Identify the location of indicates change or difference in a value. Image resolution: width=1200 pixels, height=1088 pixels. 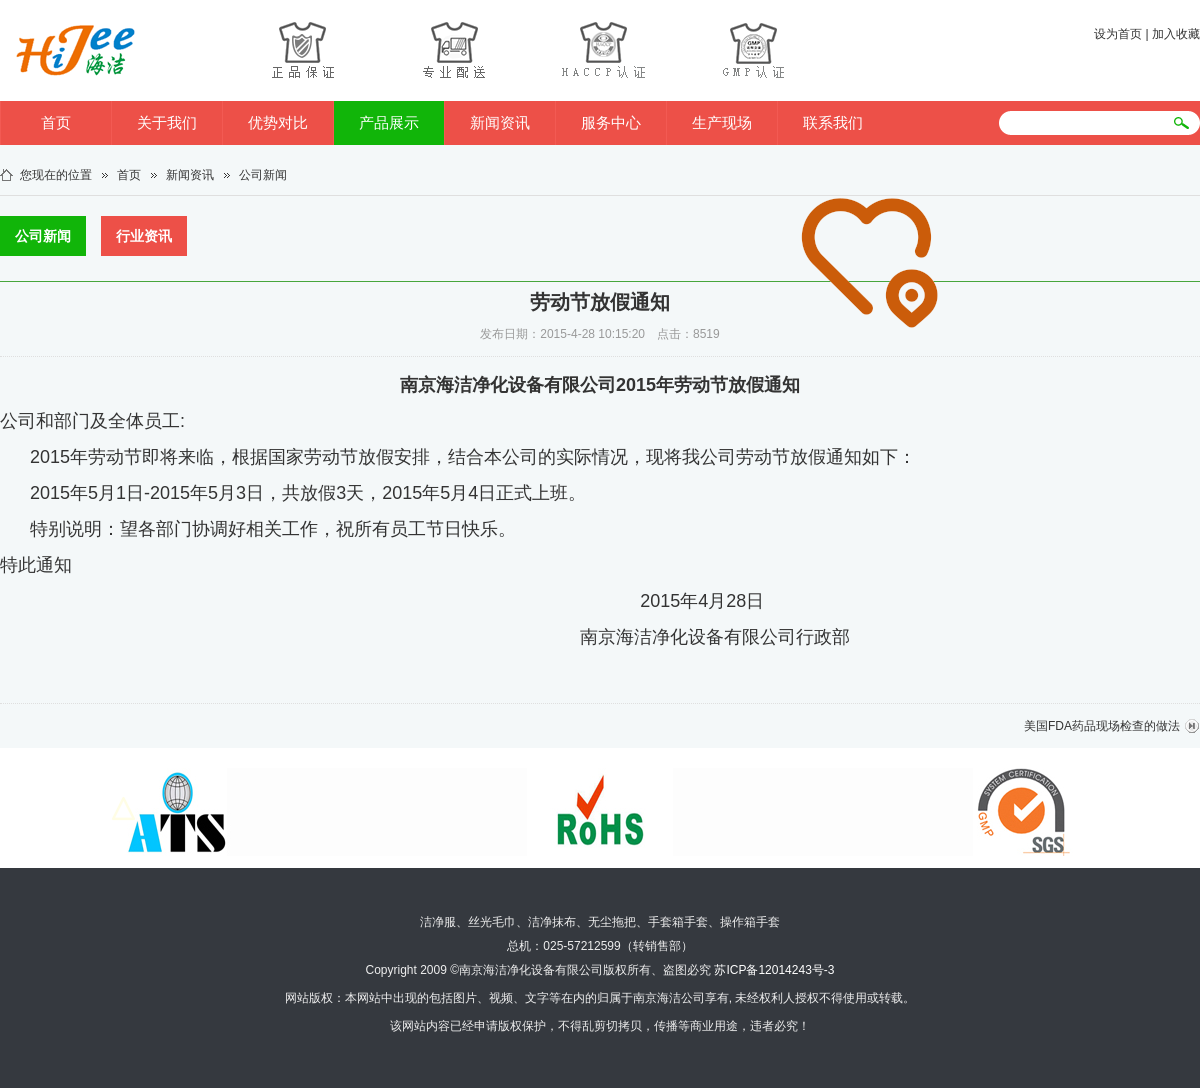
(123, 808).